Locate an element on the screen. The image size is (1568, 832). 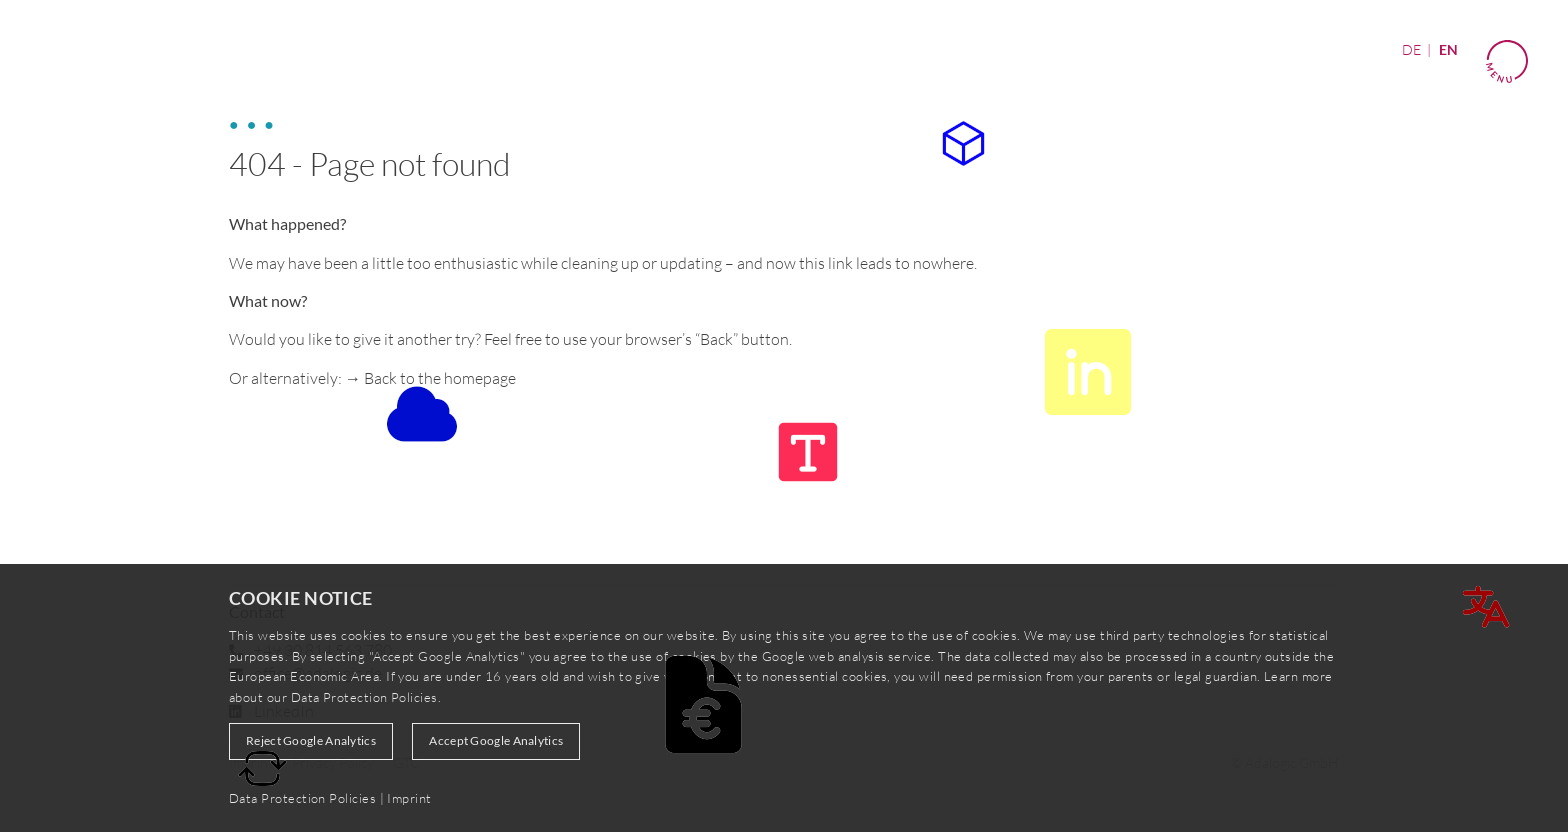
format text or access text styling options is located at coordinates (808, 452).